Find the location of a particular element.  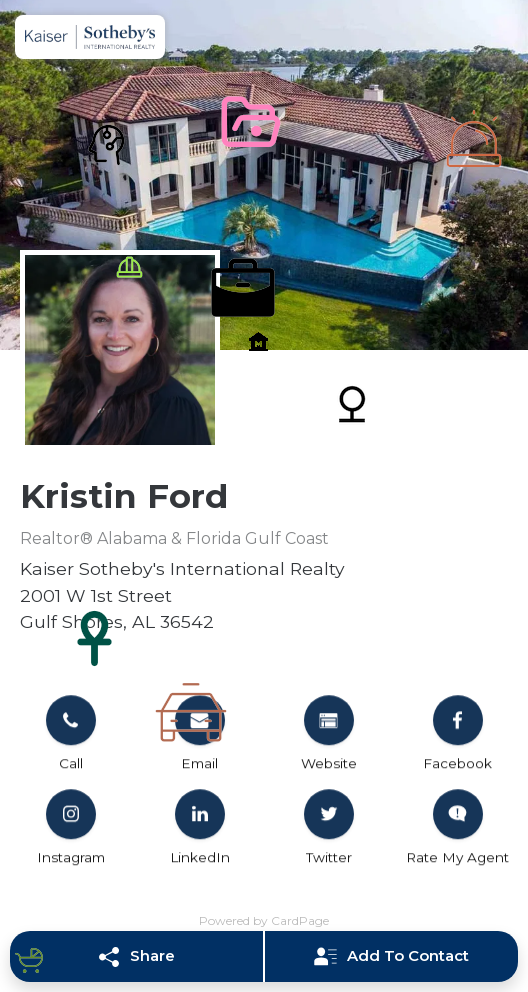

contact or request emergency services is located at coordinates (191, 716).